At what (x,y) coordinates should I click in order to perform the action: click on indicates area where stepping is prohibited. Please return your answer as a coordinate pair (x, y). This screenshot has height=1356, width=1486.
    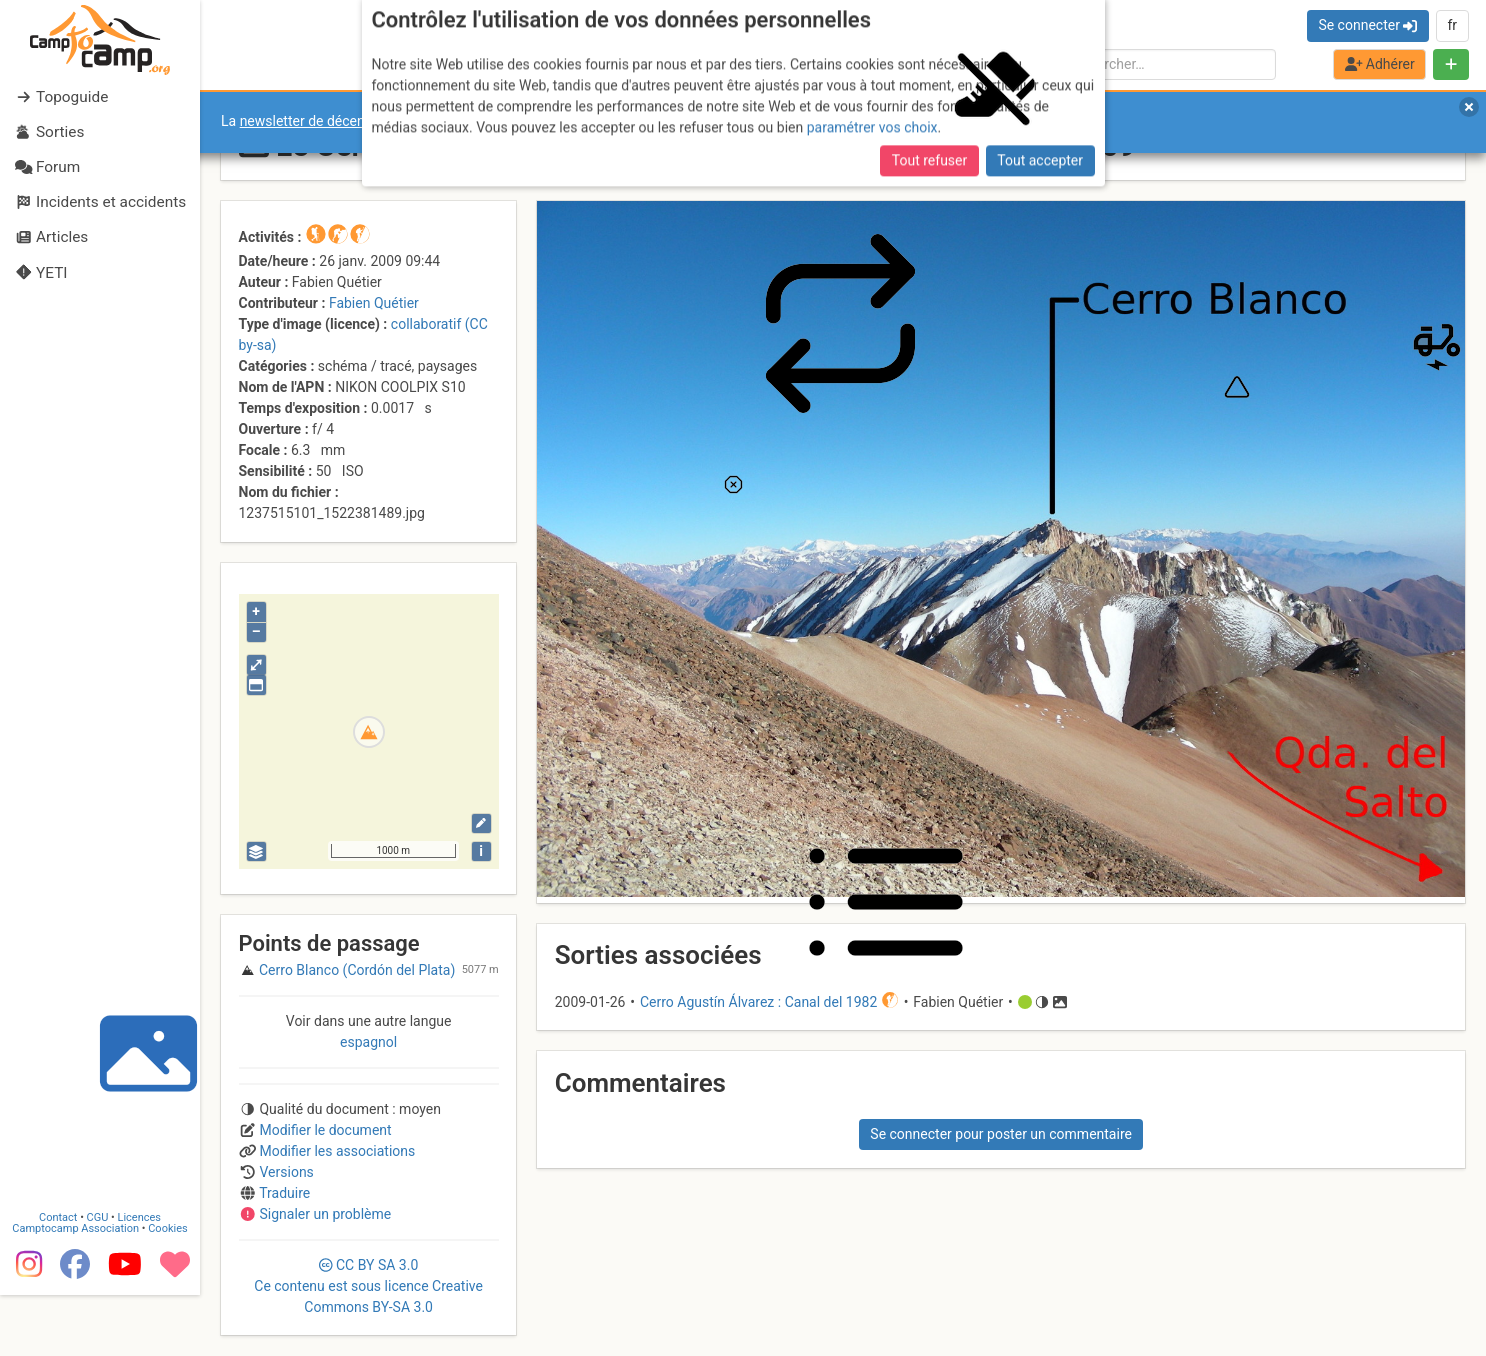
    Looking at the image, I should click on (996, 86).